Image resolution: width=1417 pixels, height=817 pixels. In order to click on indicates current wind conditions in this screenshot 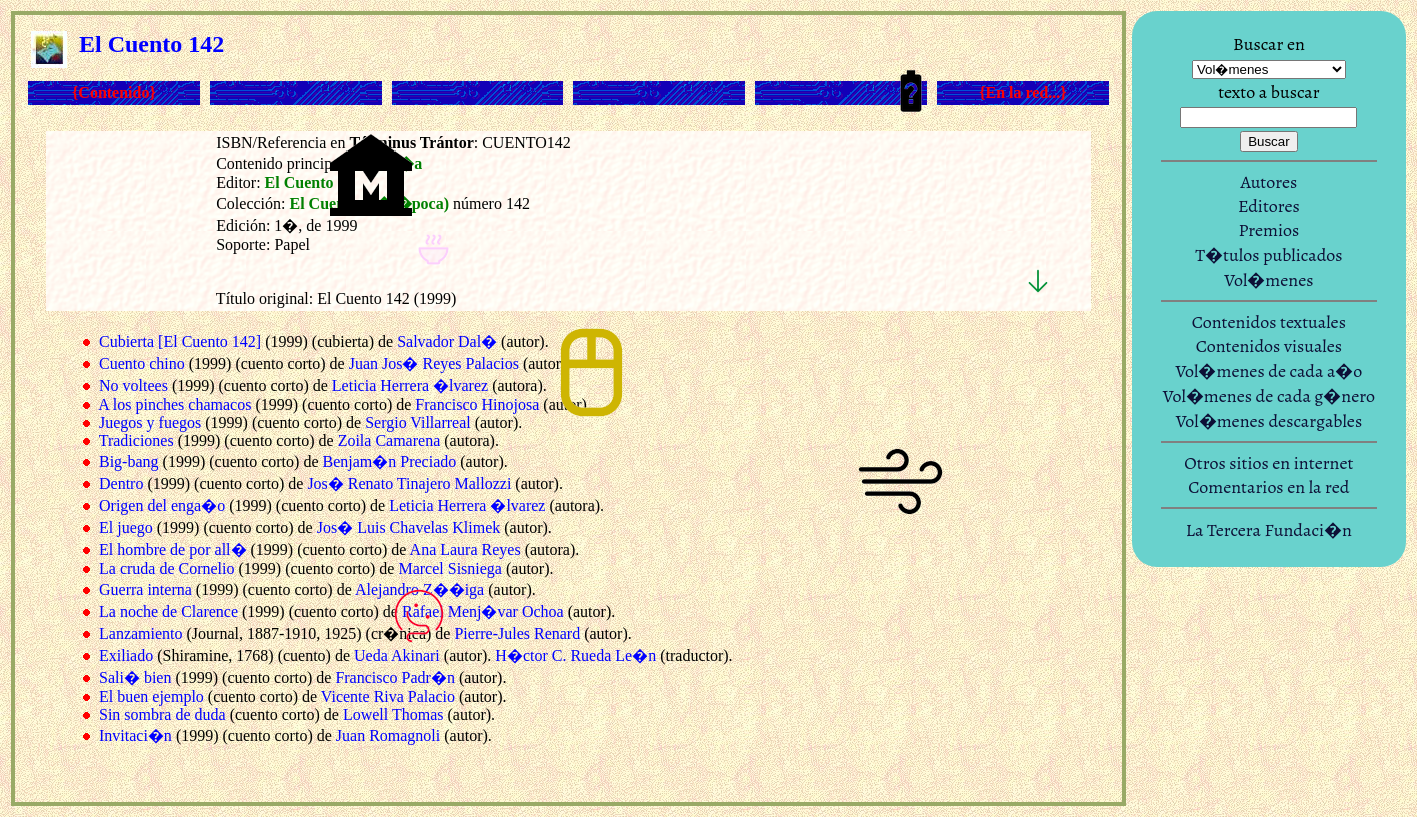, I will do `click(900, 481)`.